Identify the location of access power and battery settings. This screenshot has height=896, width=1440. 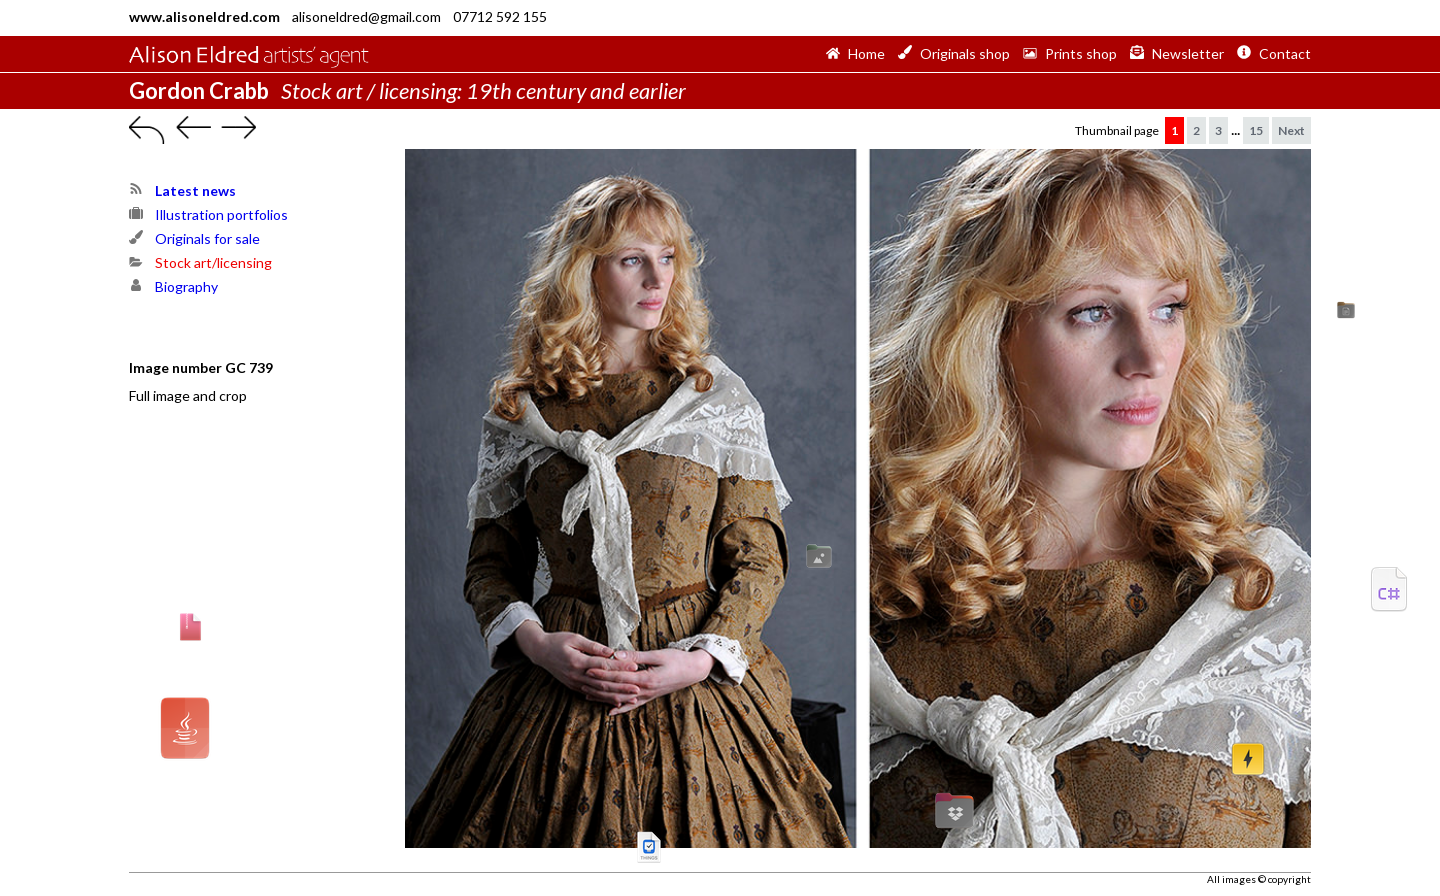
(1248, 759).